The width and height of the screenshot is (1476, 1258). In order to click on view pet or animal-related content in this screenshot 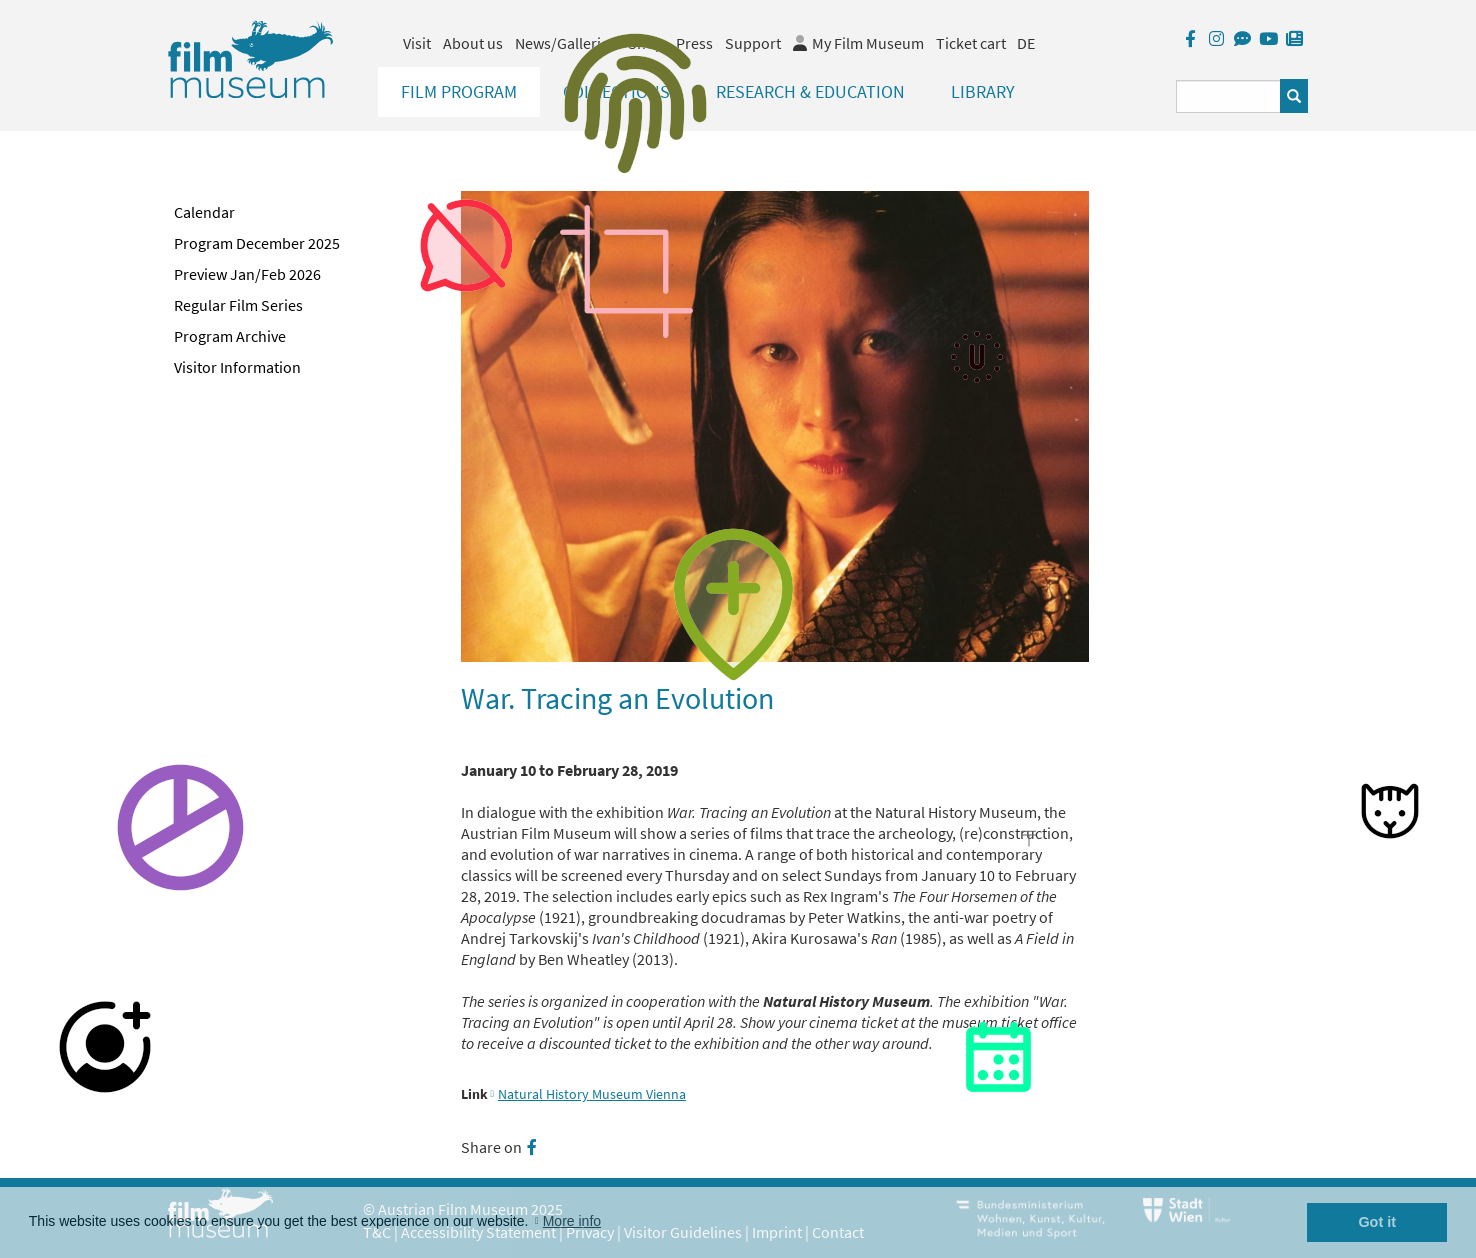, I will do `click(1390, 810)`.